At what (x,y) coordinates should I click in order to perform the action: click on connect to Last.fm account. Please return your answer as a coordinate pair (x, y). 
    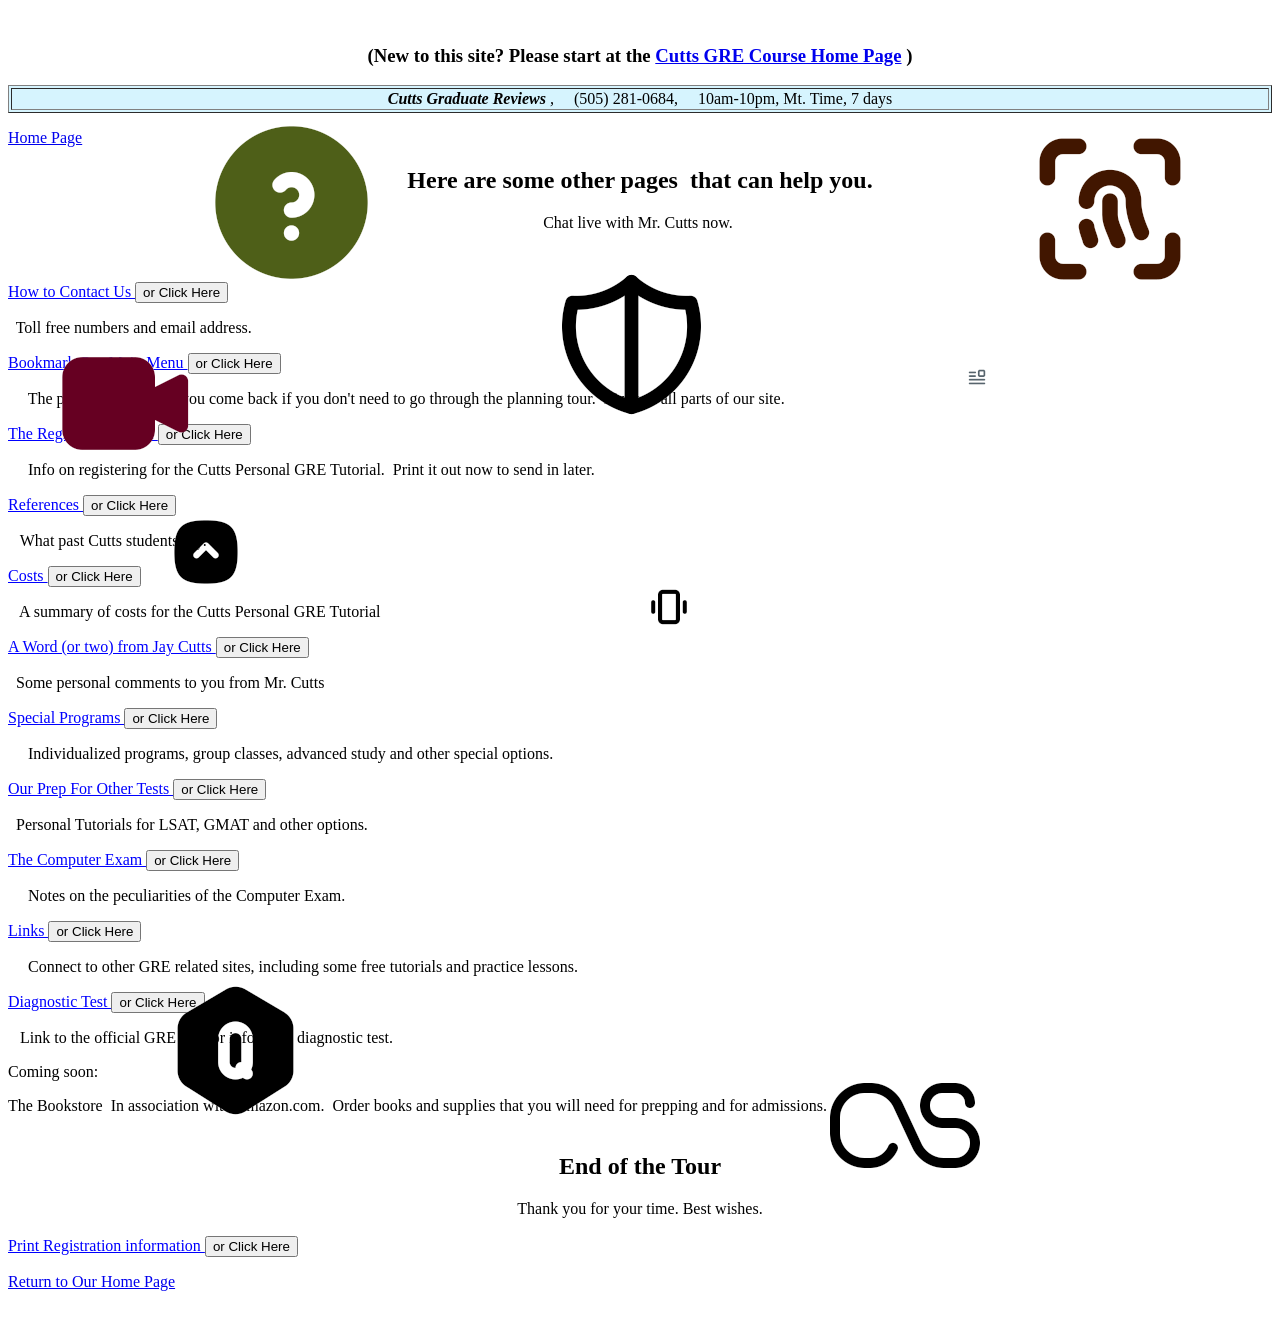
    Looking at the image, I should click on (905, 1123).